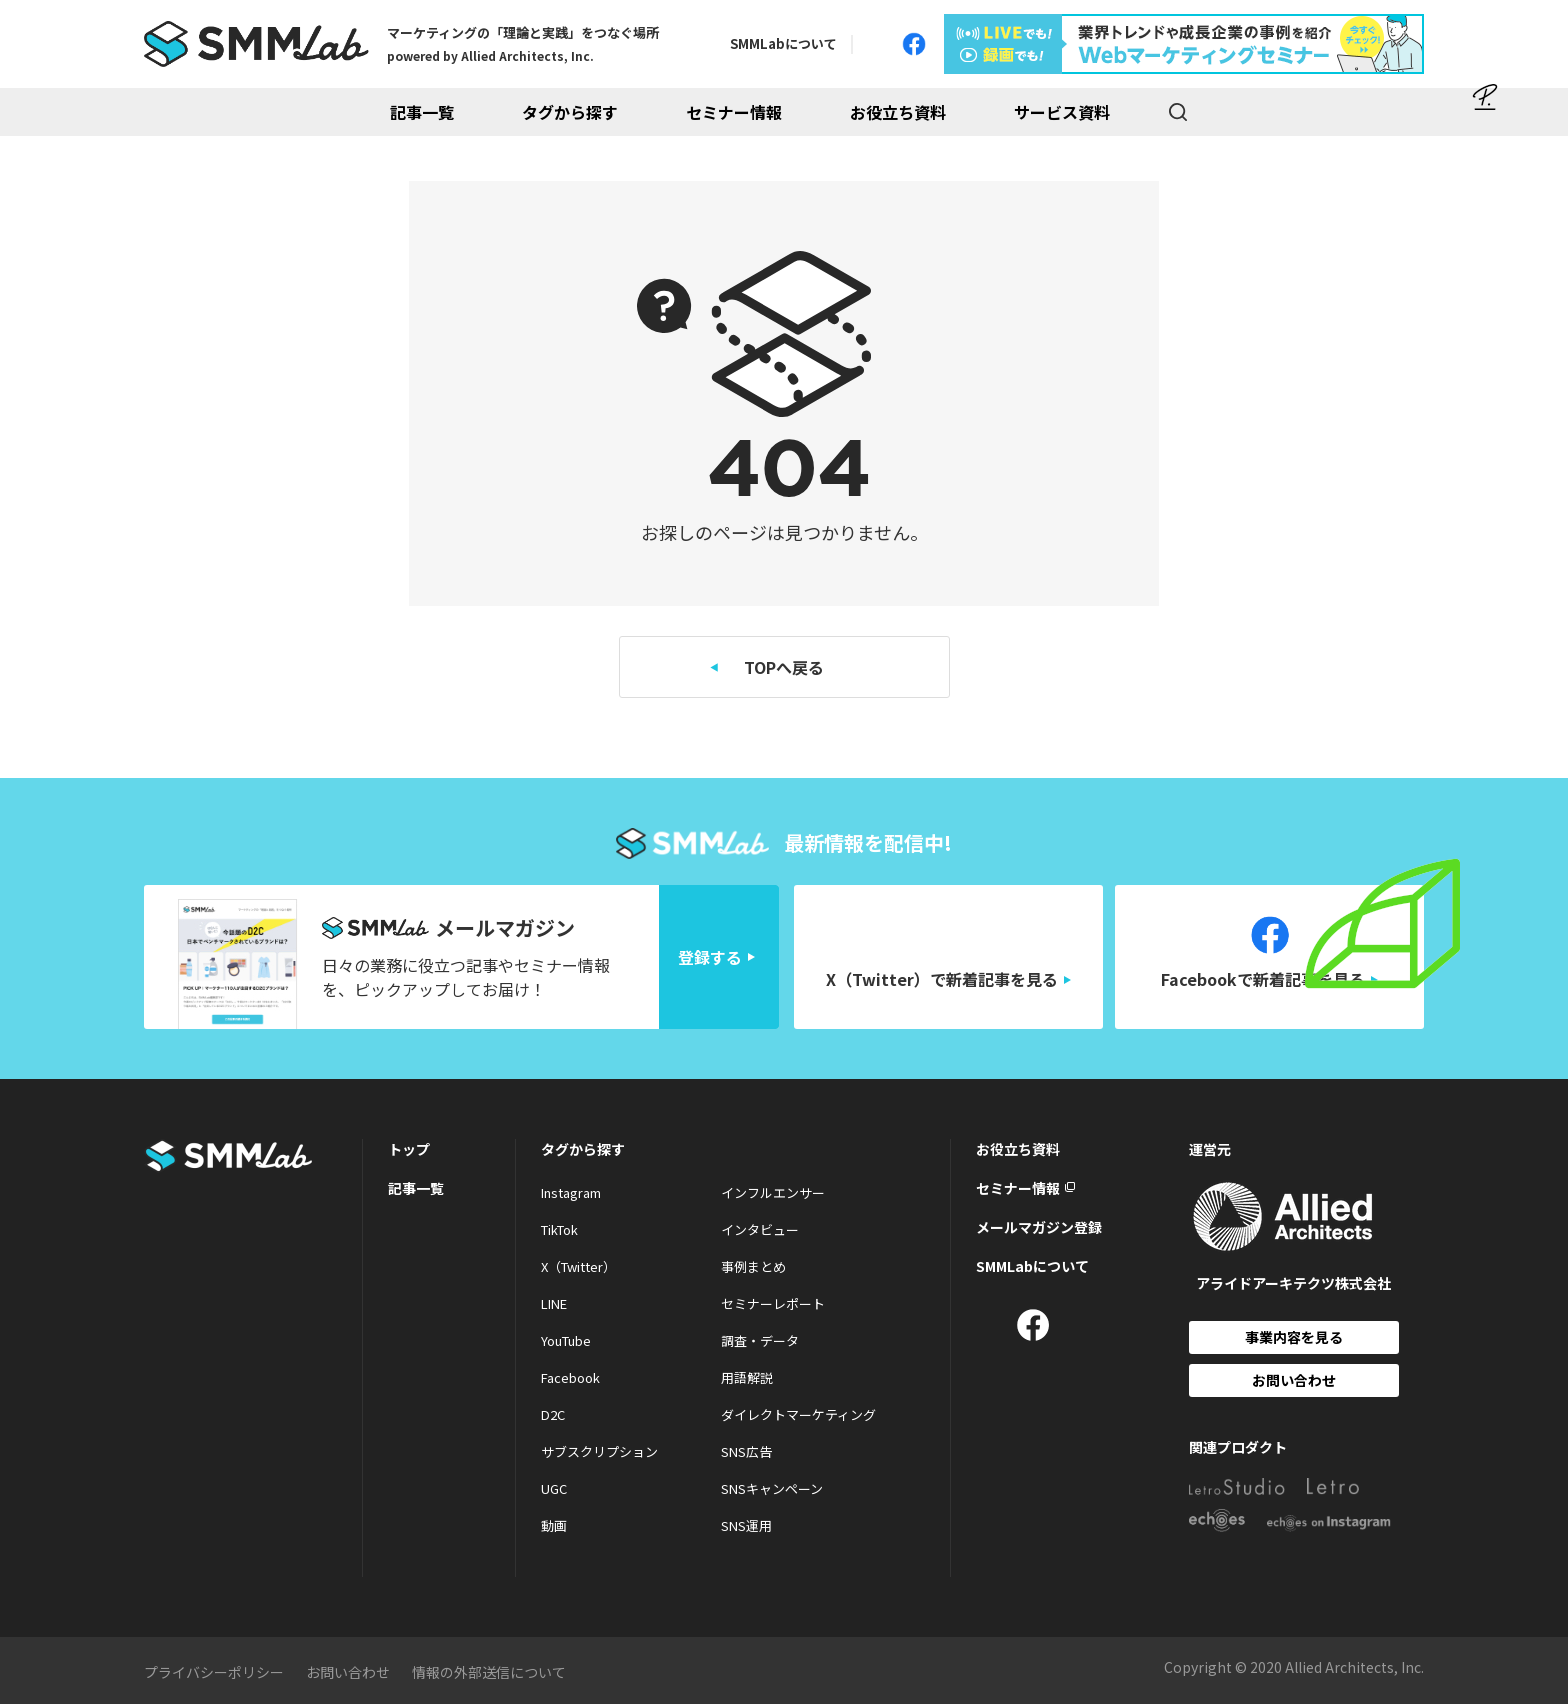 The width and height of the screenshot is (1568, 1704). Describe the element at coordinates (1485, 97) in the screenshot. I see `open personio HR management app` at that location.